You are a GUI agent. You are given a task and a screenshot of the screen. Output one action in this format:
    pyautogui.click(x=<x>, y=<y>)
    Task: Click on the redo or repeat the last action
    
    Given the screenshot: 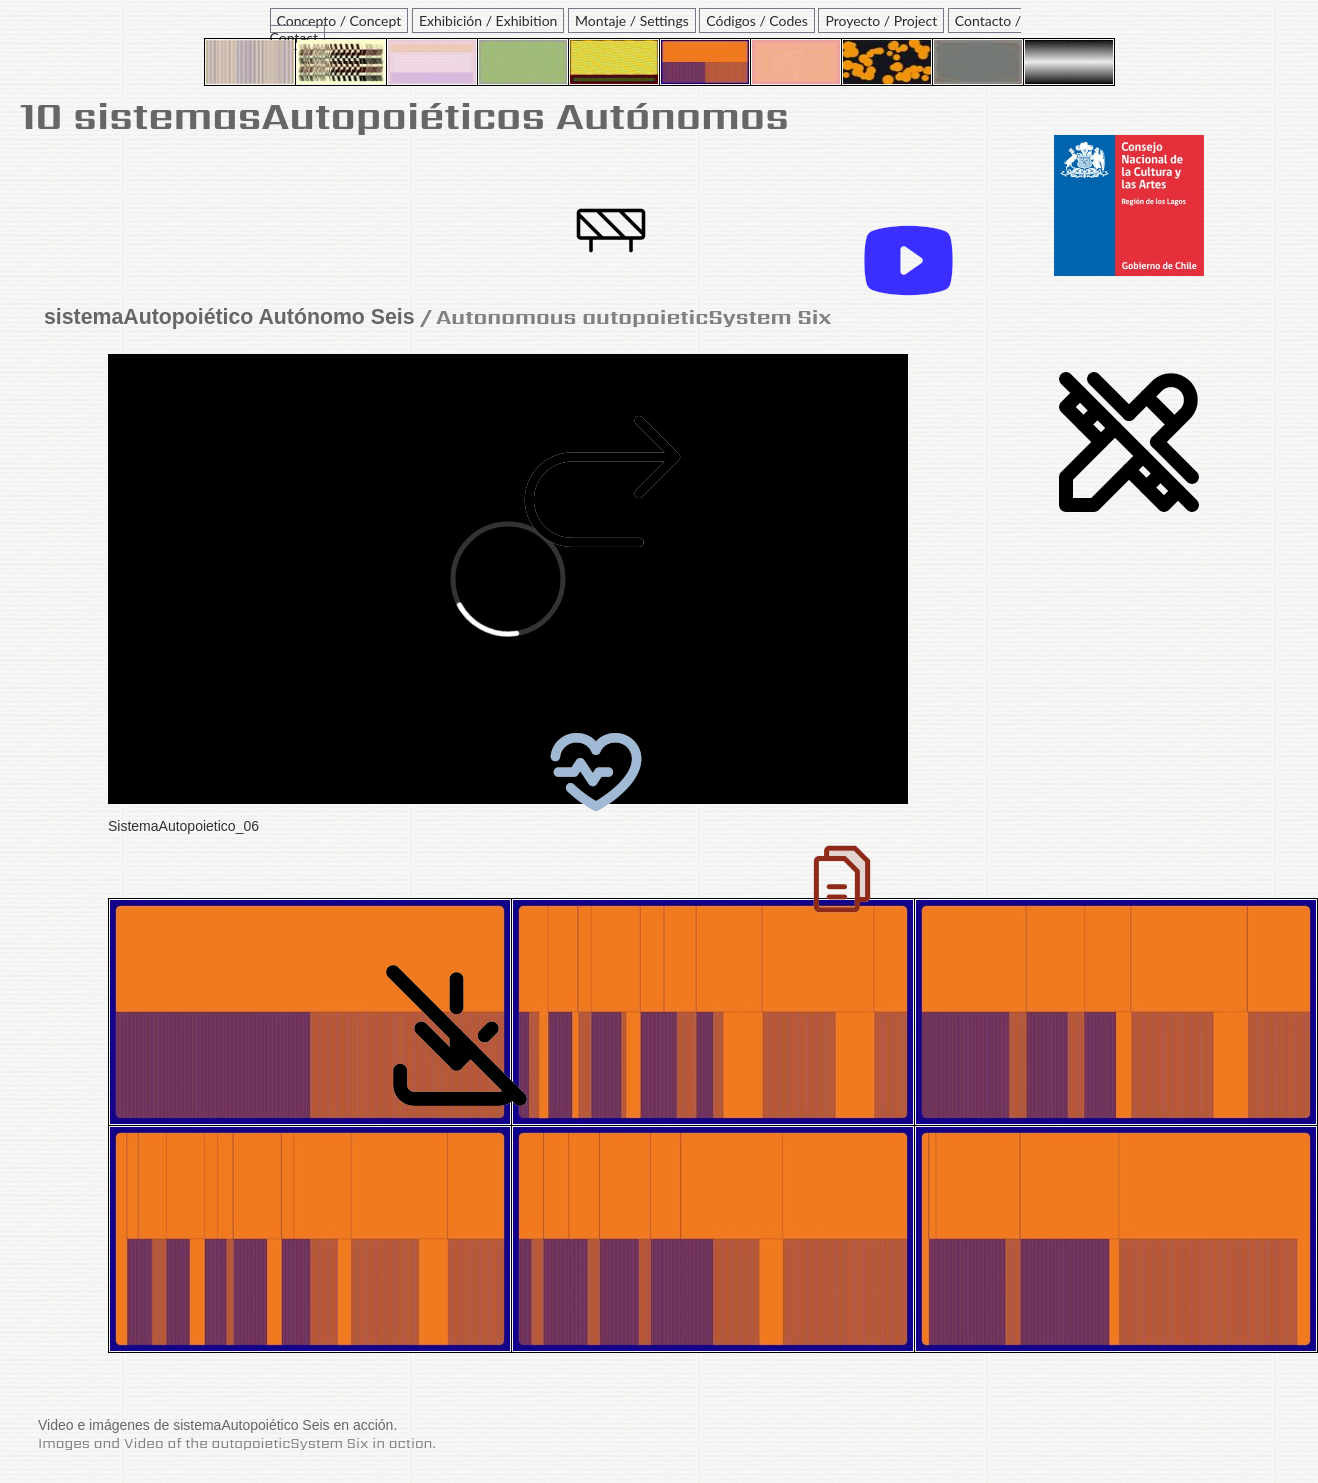 What is the action you would take?
    pyautogui.click(x=602, y=487)
    